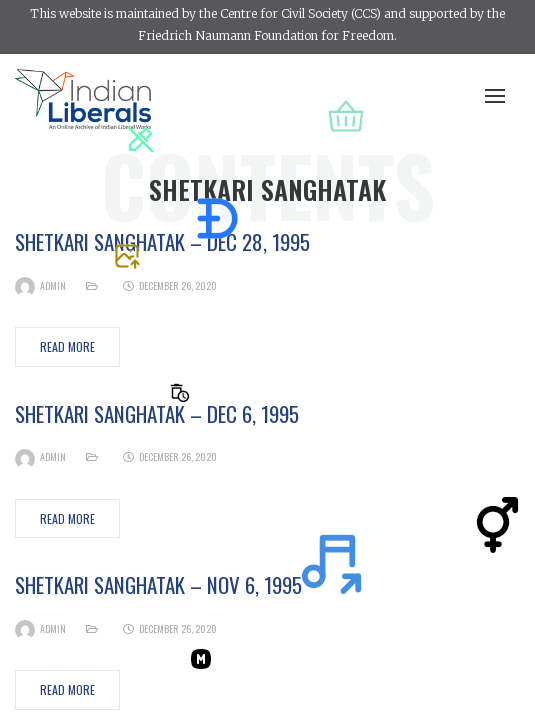 The width and height of the screenshot is (535, 720). Describe the element at coordinates (140, 139) in the screenshot. I see `color picker tool disabled` at that location.